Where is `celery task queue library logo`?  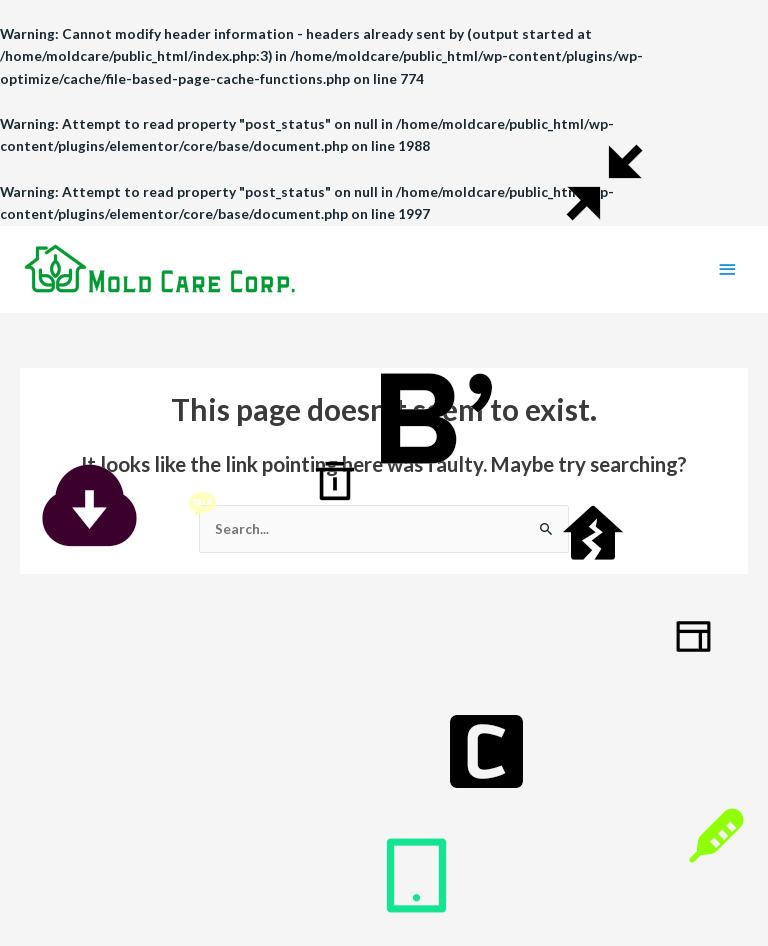 celery task queue library logo is located at coordinates (486, 751).